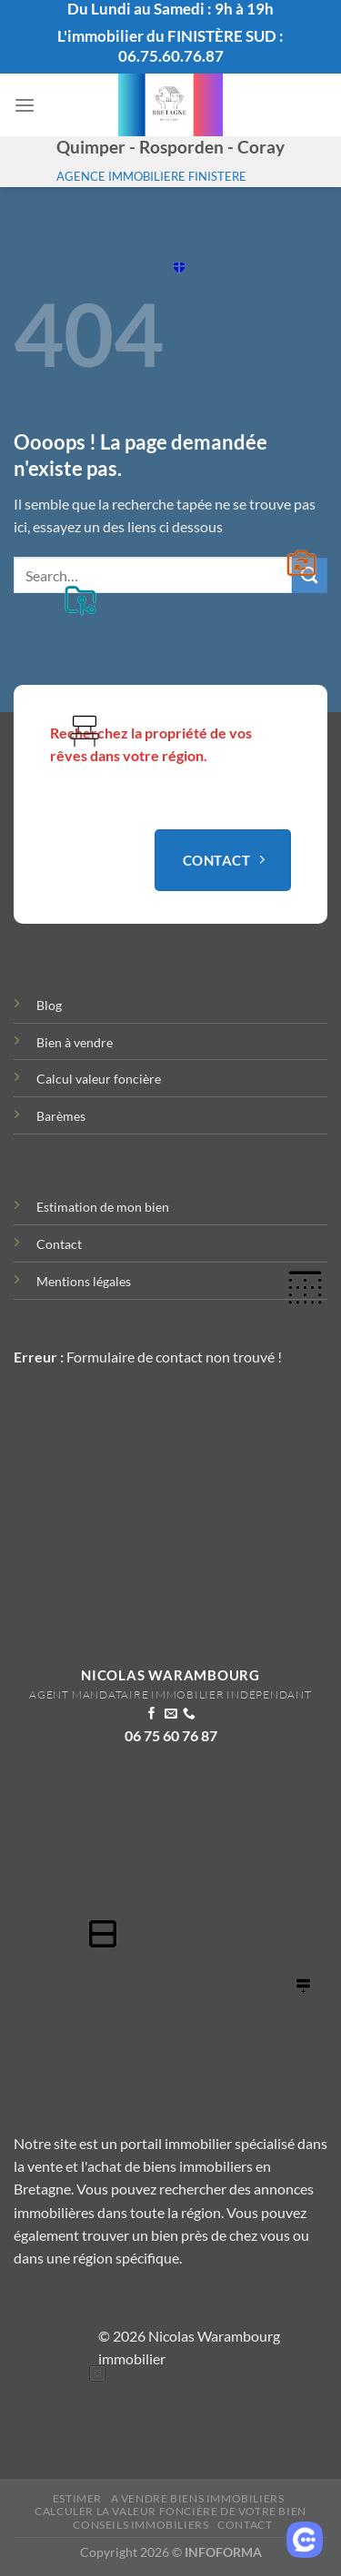  What do you see at coordinates (103, 1934) in the screenshot?
I see `split view horizontally` at bounding box center [103, 1934].